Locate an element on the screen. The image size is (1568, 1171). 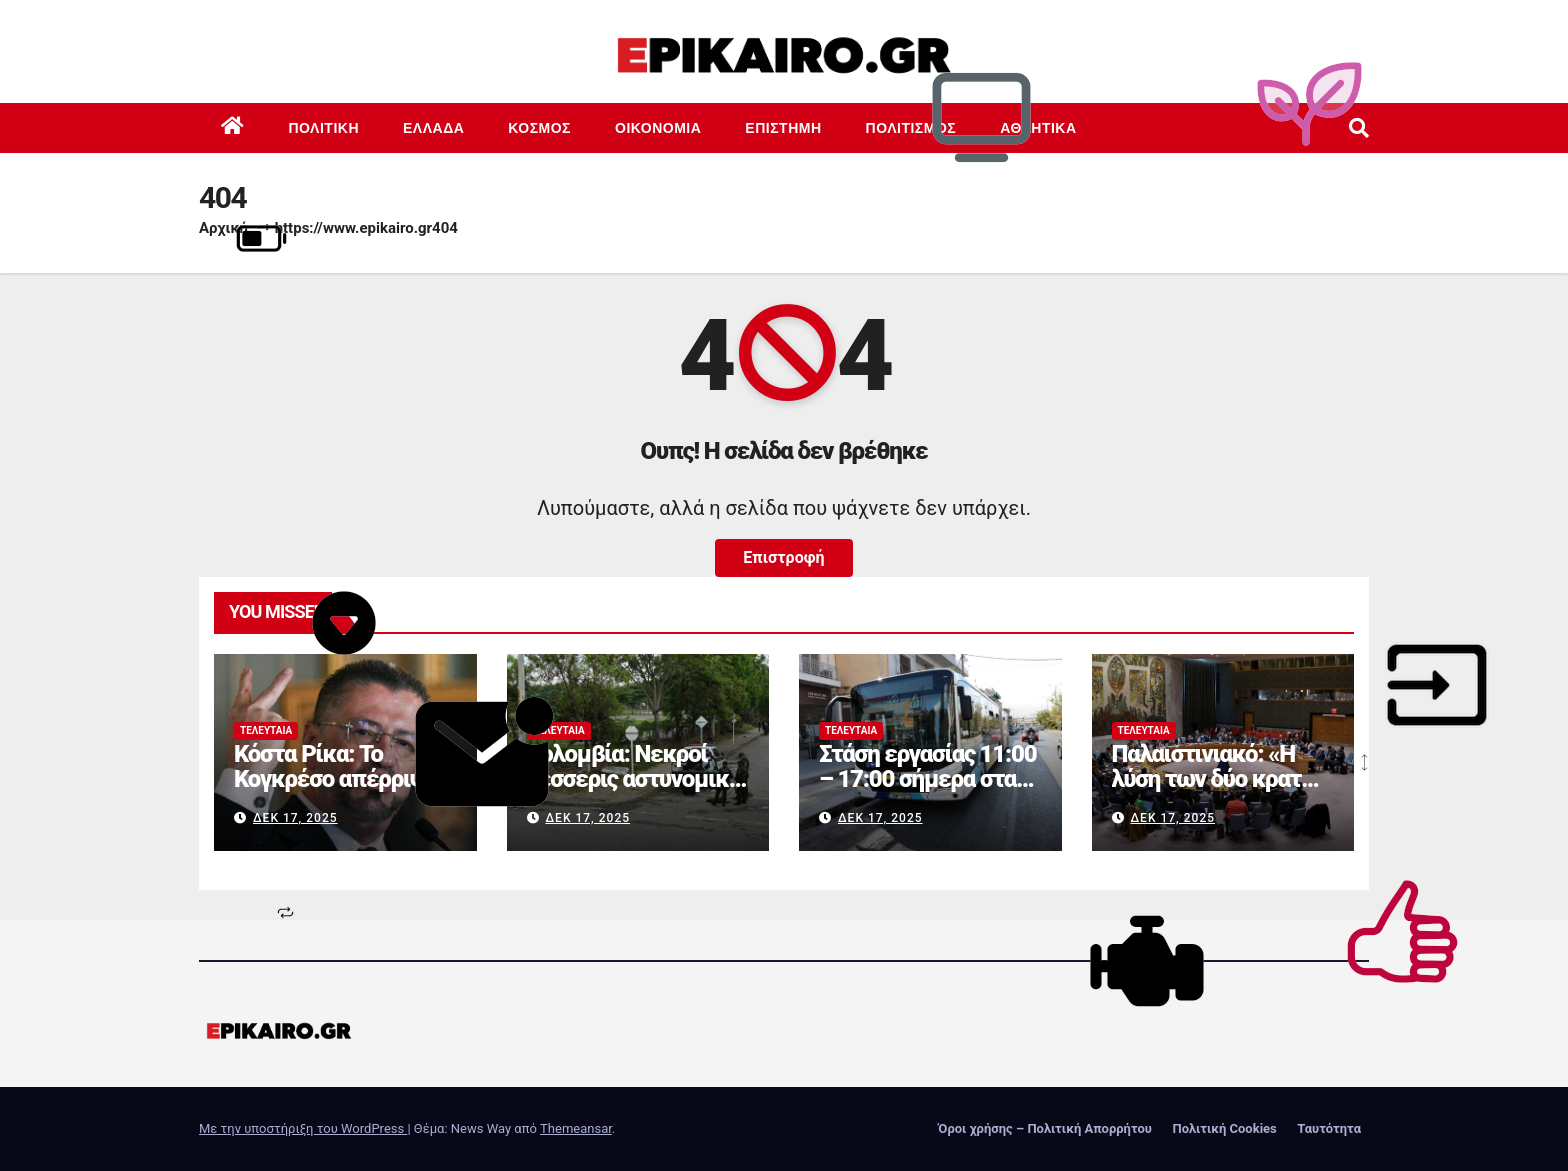
expand dropdown menu is located at coordinates (344, 623).